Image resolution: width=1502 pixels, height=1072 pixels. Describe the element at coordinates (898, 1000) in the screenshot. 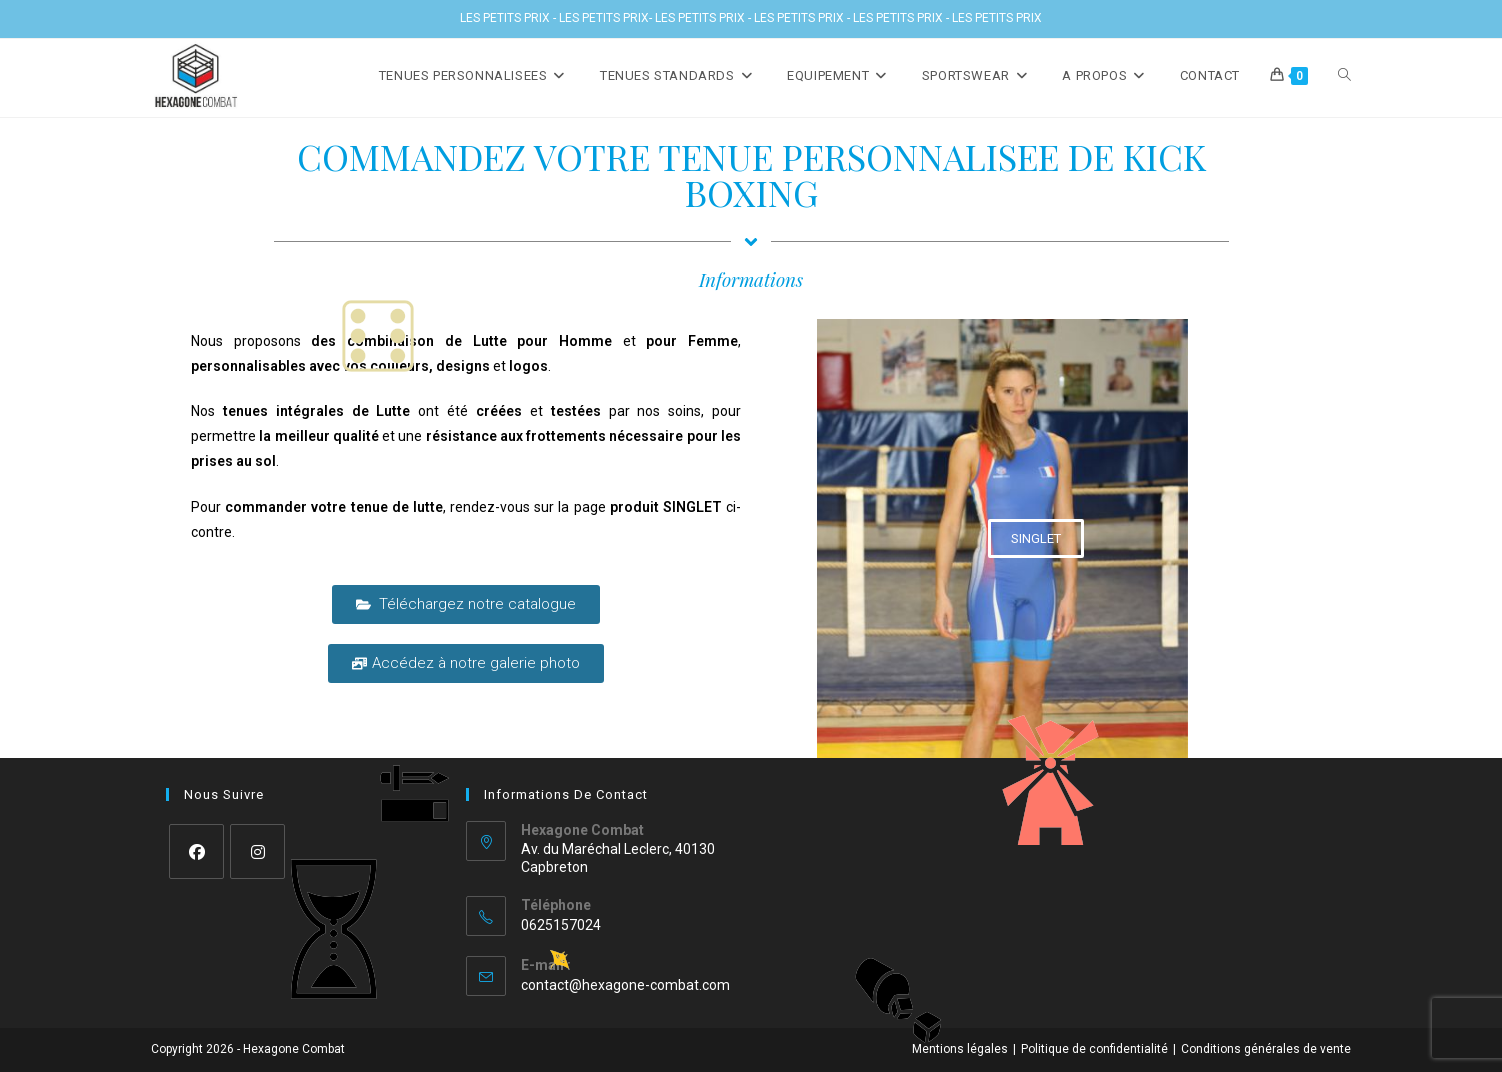

I see `roll the dice or randomize outcome` at that location.